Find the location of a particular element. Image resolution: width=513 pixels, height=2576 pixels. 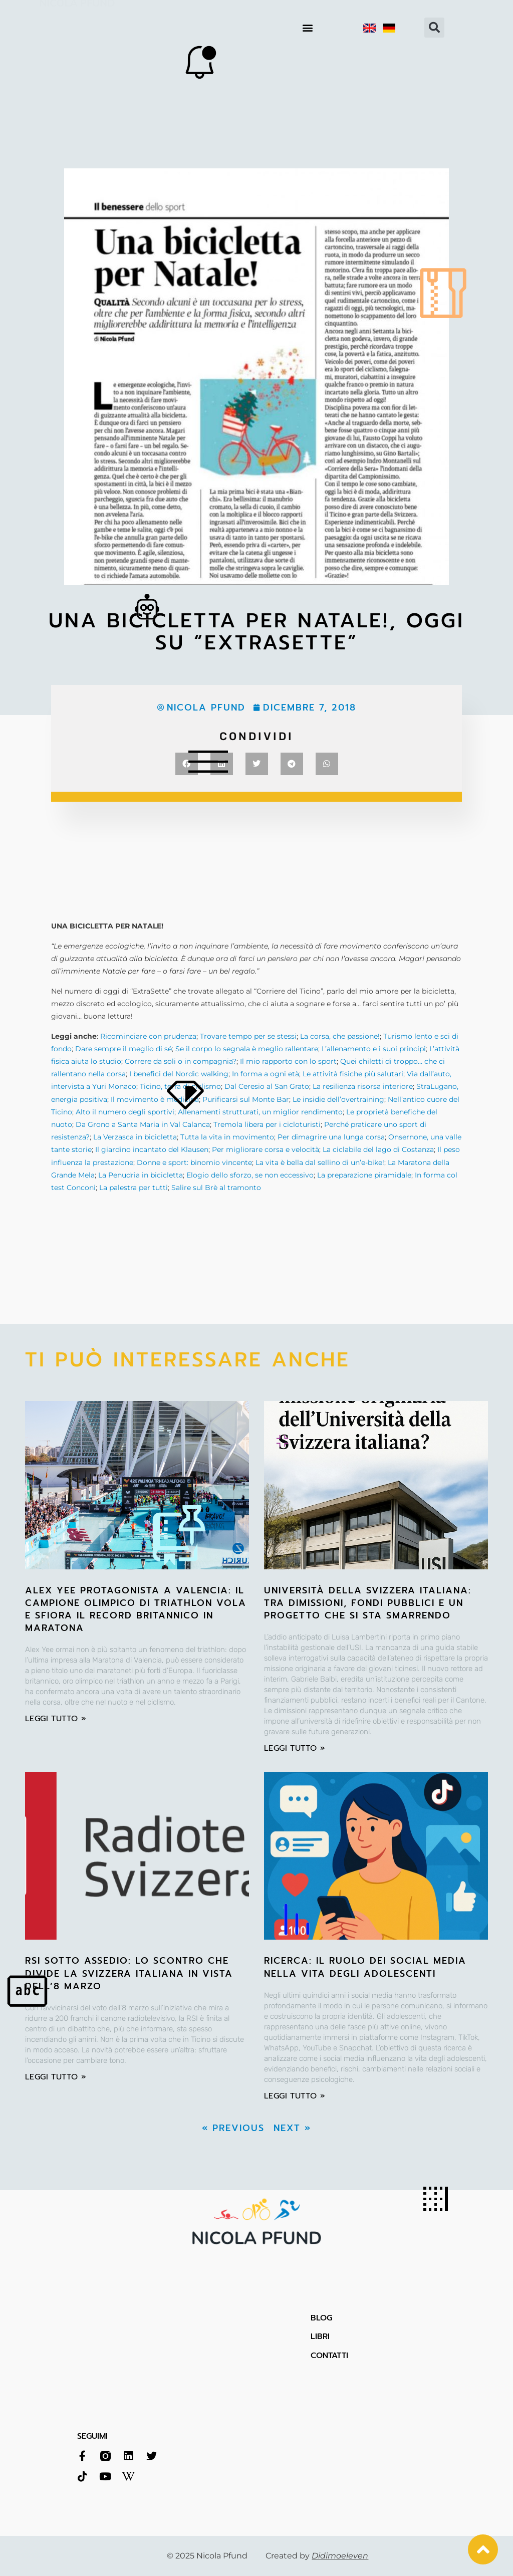

indicates a string variable or text data type is located at coordinates (27, 1992).